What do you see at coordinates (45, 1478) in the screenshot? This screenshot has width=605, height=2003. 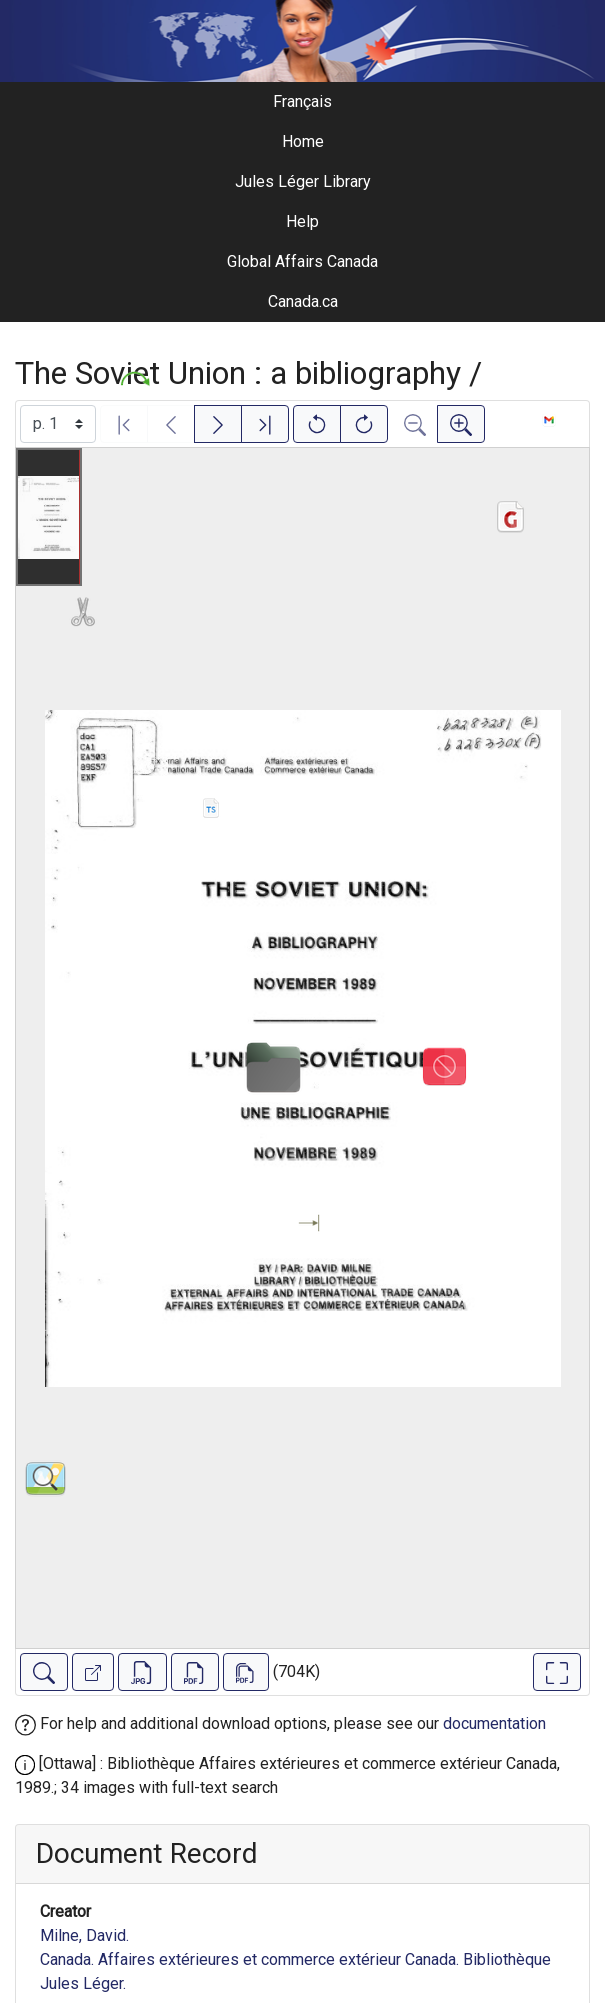 I see `open image viewer application` at bounding box center [45, 1478].